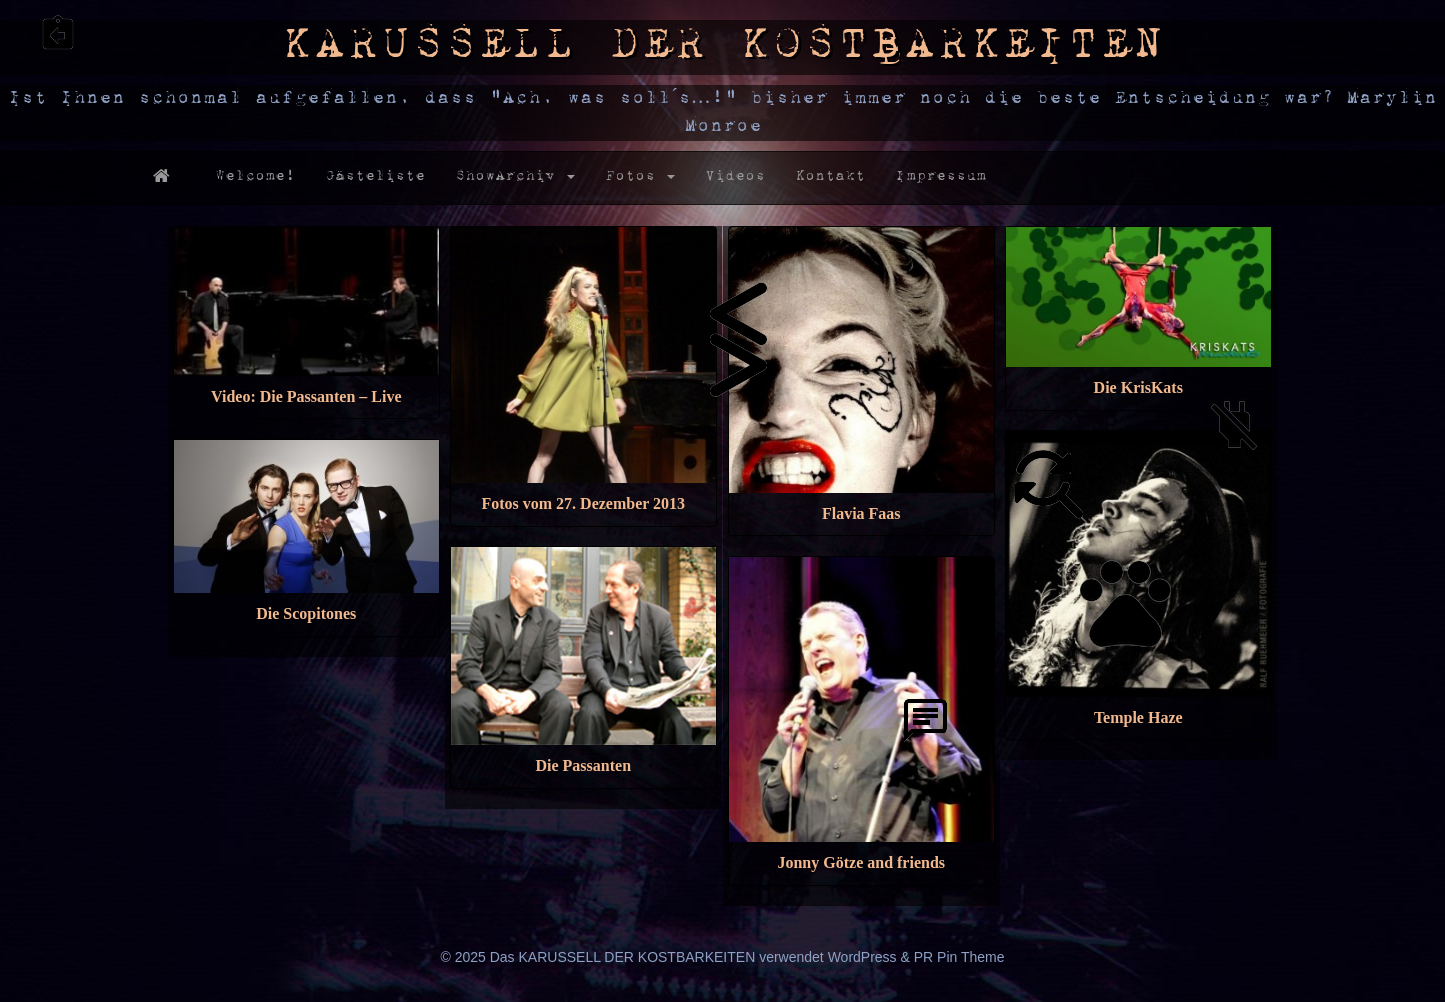 This screenshot has width=1445, height=1002. What do you see at coordinates (1047, 482) in the screenshot?
I see `find and replace text or content` at bounding box center [1047, 482].